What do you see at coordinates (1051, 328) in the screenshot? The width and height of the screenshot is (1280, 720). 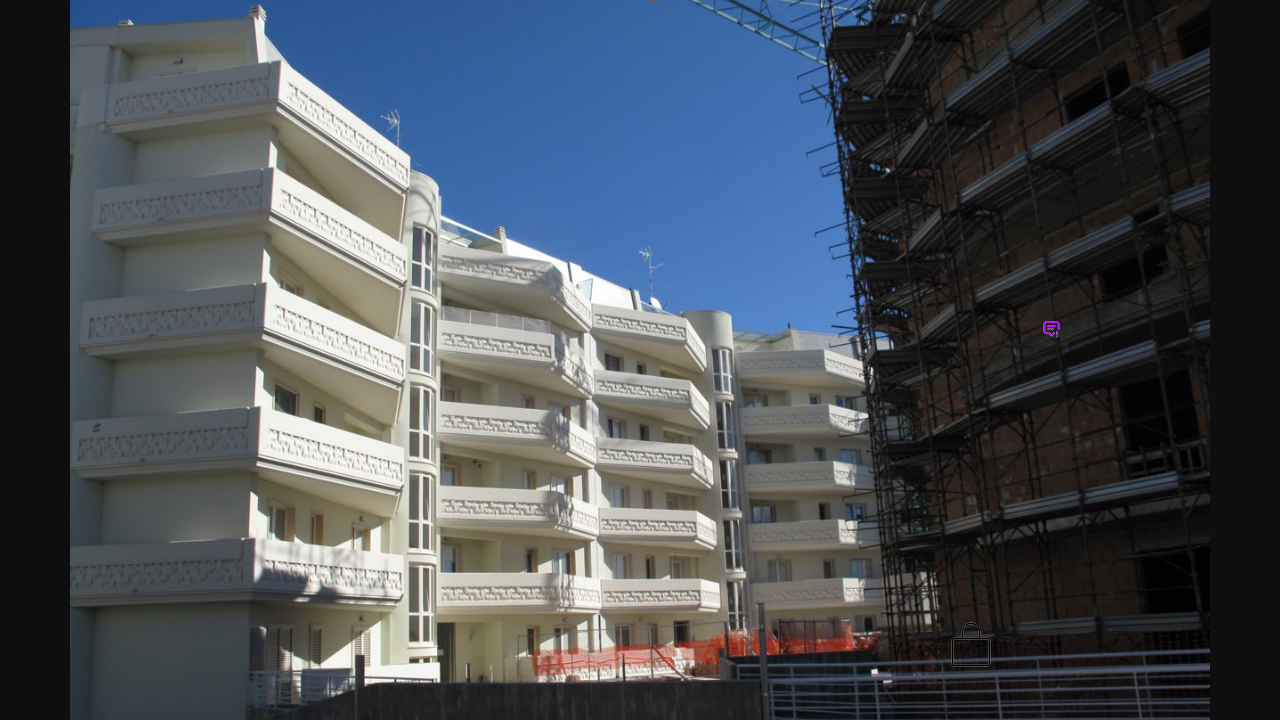 I see `message with urgent or important alert` at bounding box center [1051, 328].